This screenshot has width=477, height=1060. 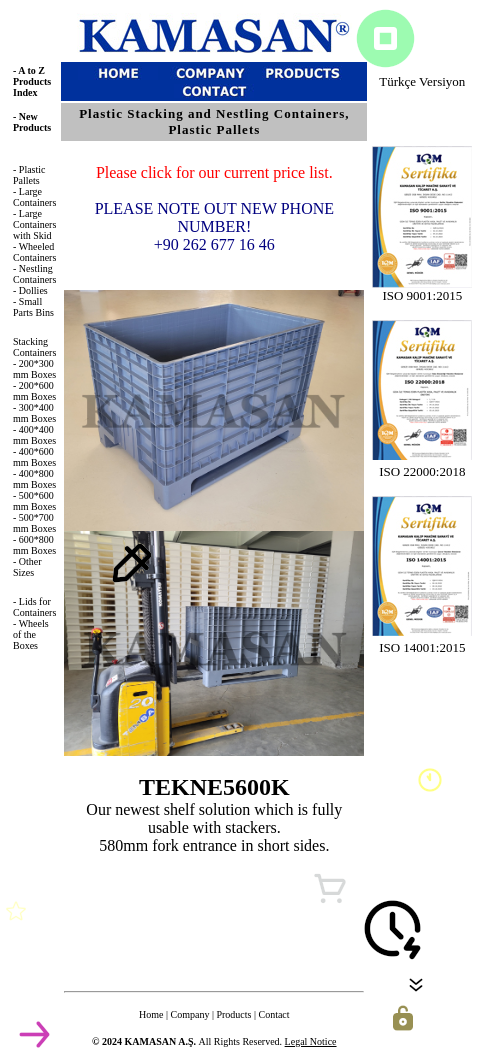 I want to click on stop media playback, so click(x=385, y=38).